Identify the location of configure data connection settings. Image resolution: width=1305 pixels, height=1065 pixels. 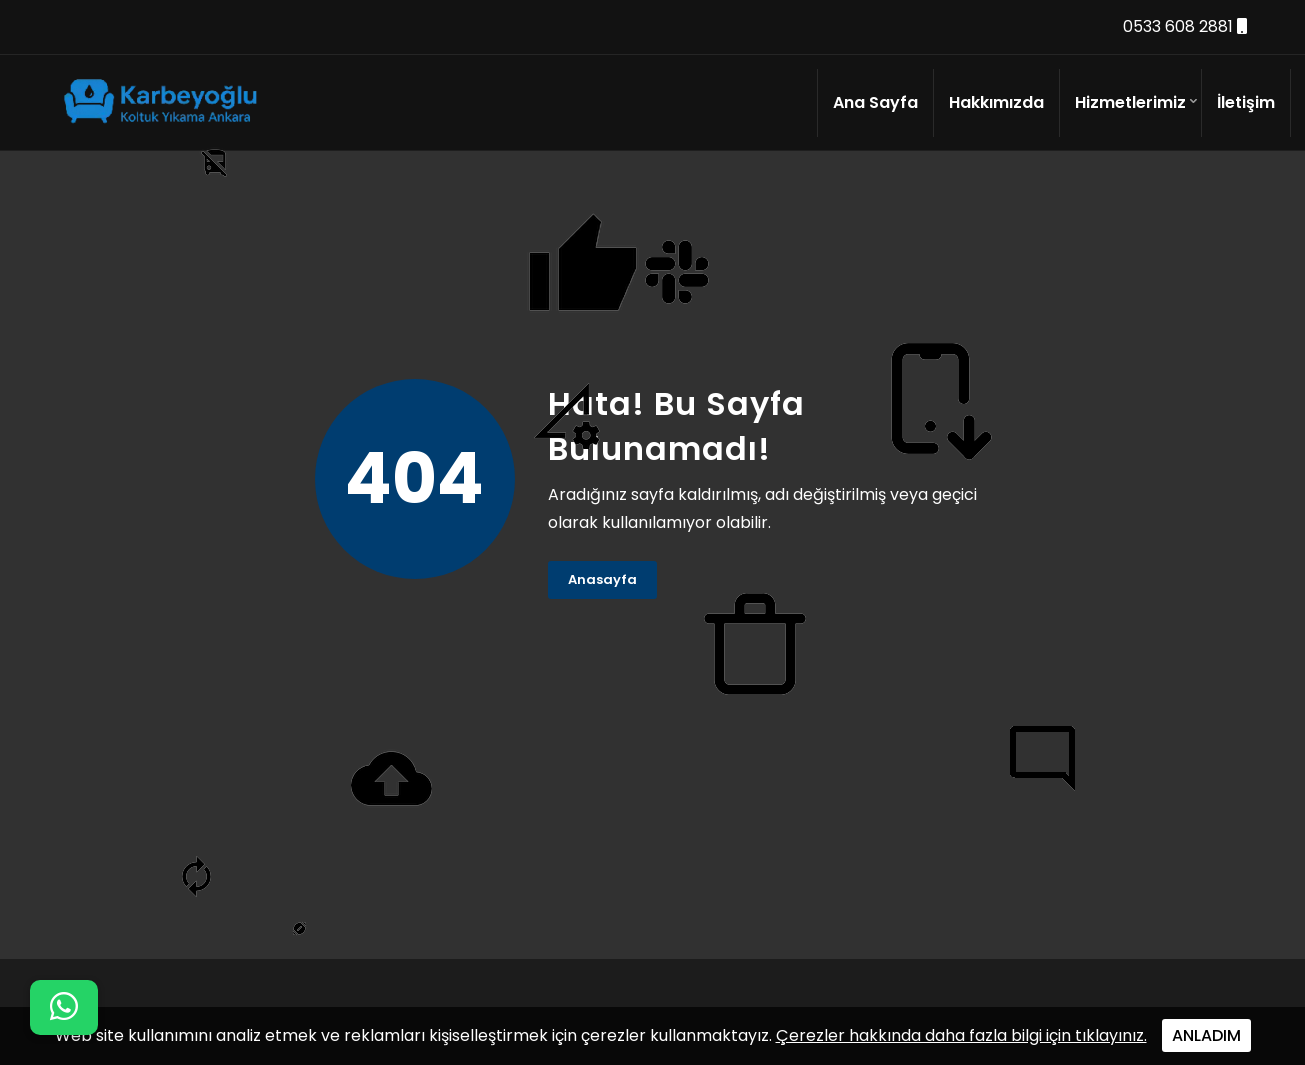
(567, 416).